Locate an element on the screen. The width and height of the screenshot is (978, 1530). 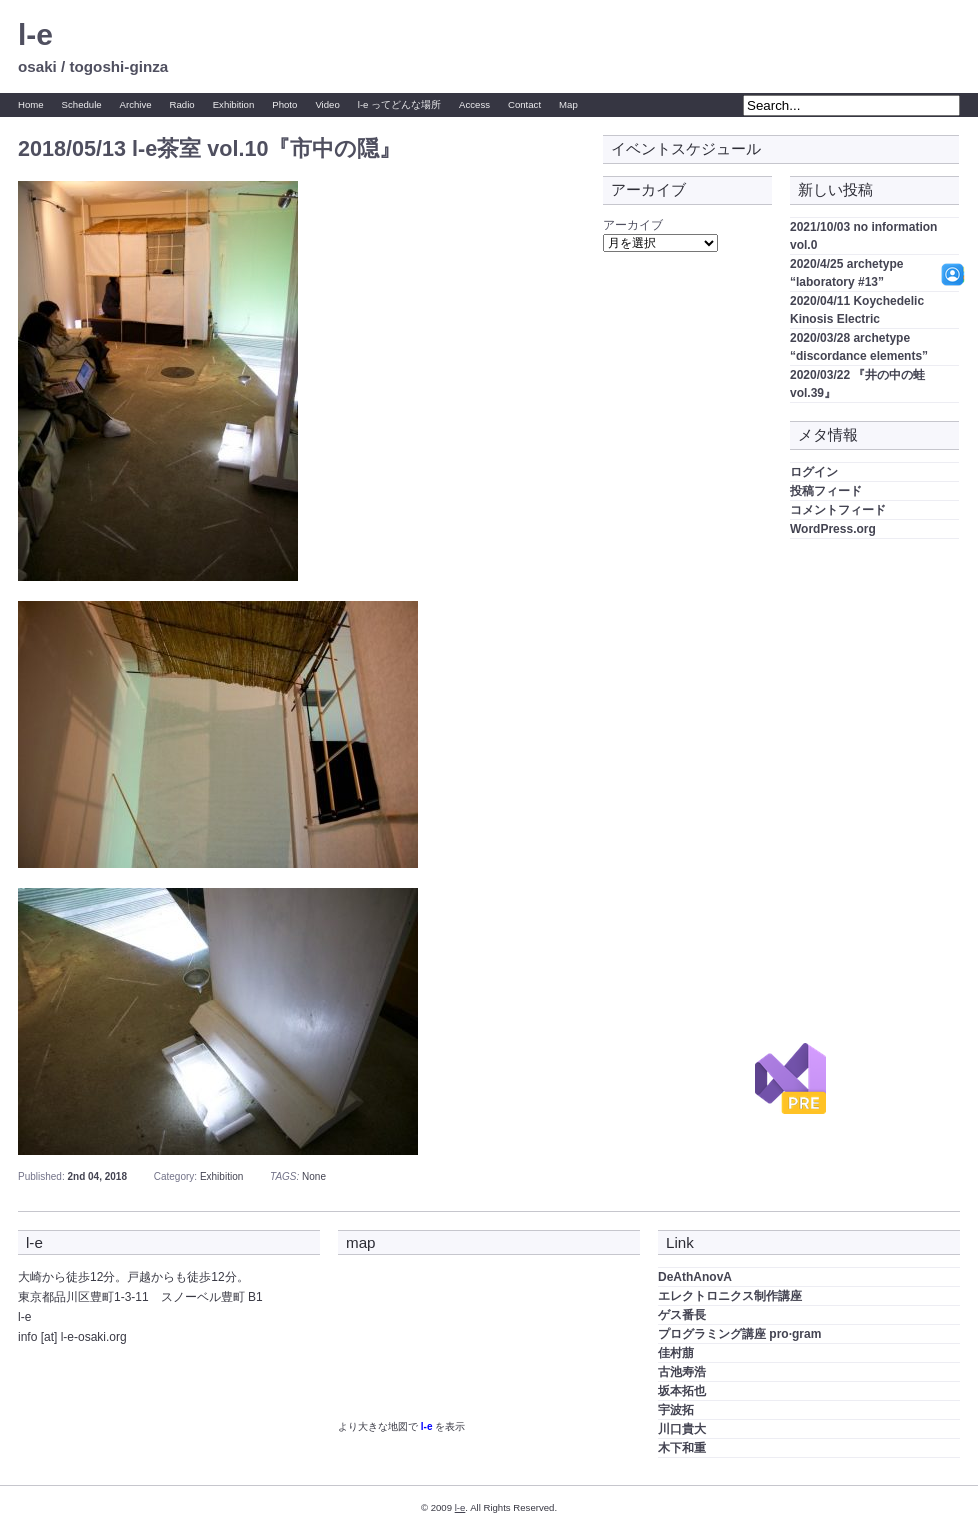
open the communicator app is located at coordinates (952, 274).